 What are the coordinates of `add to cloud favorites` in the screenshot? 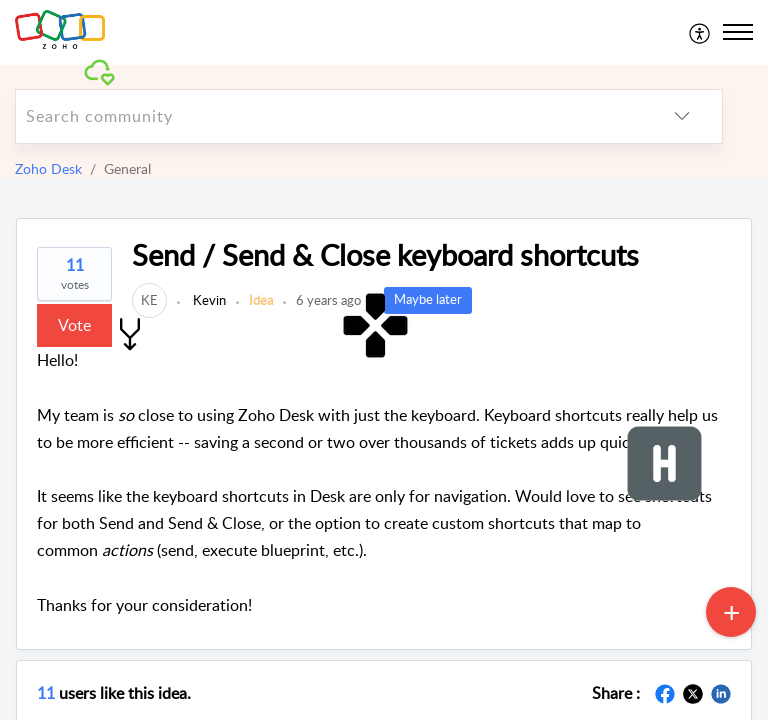 It's located at (99, 70).